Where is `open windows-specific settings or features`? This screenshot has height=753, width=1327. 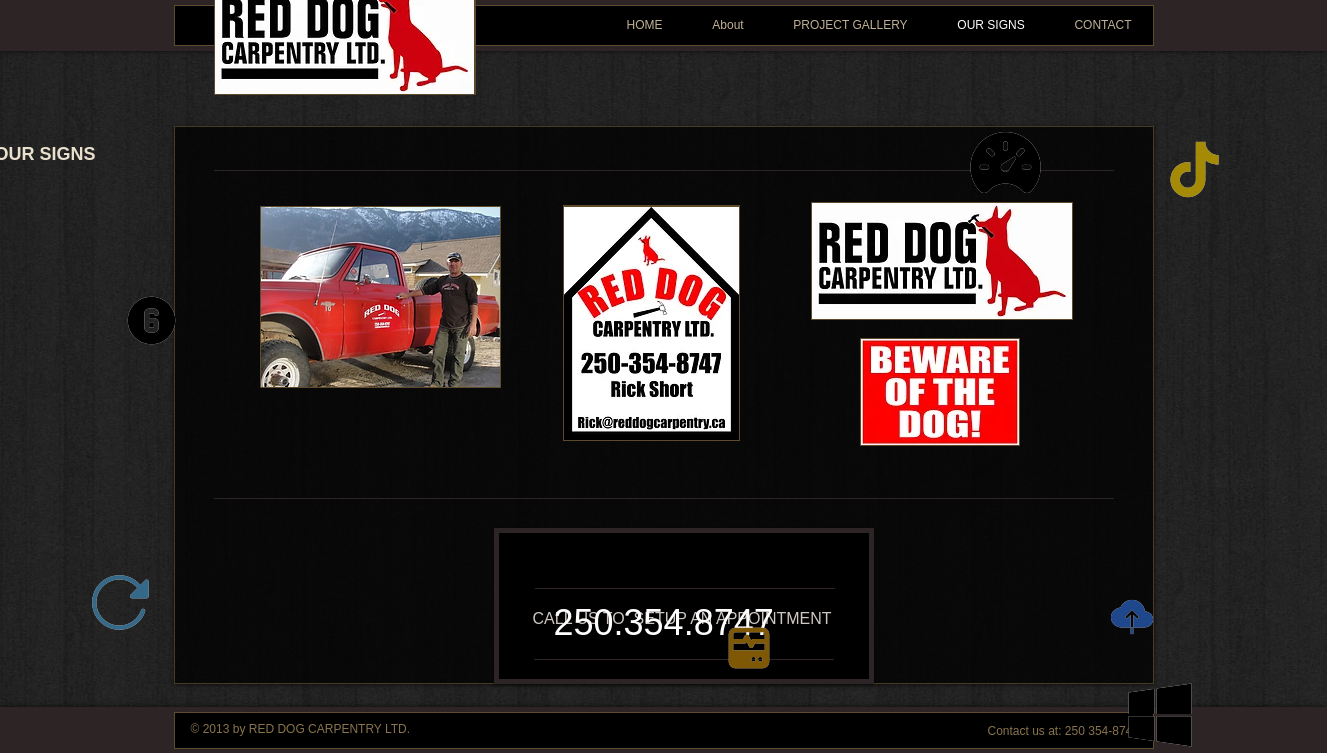
open windows-specific settings or features is located at coordinates (1160, 715).